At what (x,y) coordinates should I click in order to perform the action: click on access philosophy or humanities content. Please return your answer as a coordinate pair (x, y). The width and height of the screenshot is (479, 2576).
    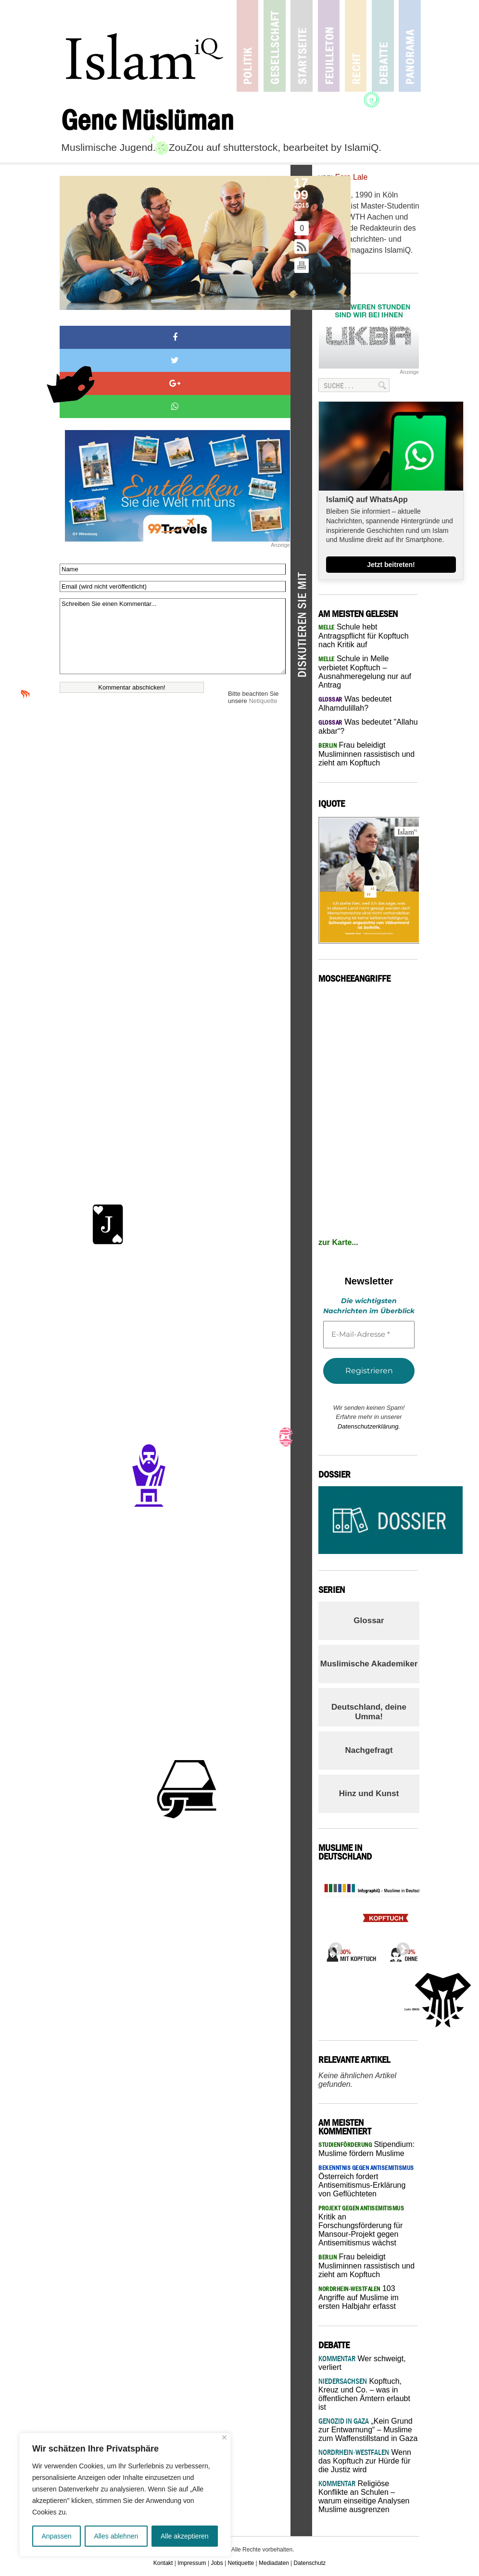
    Looking at the image, I should click on (149, 1474).